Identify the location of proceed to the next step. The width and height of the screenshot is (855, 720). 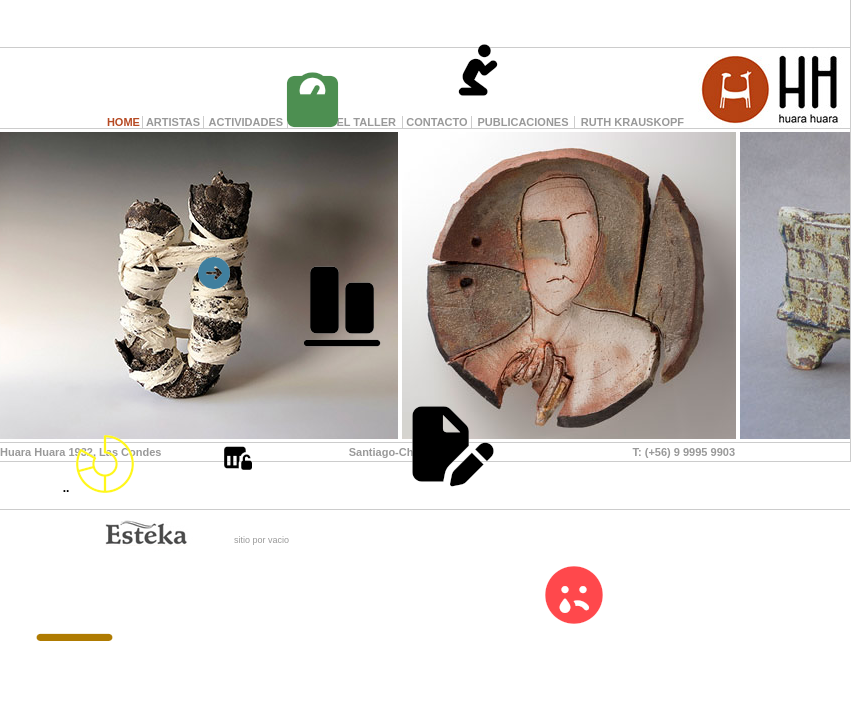
(214, 273).